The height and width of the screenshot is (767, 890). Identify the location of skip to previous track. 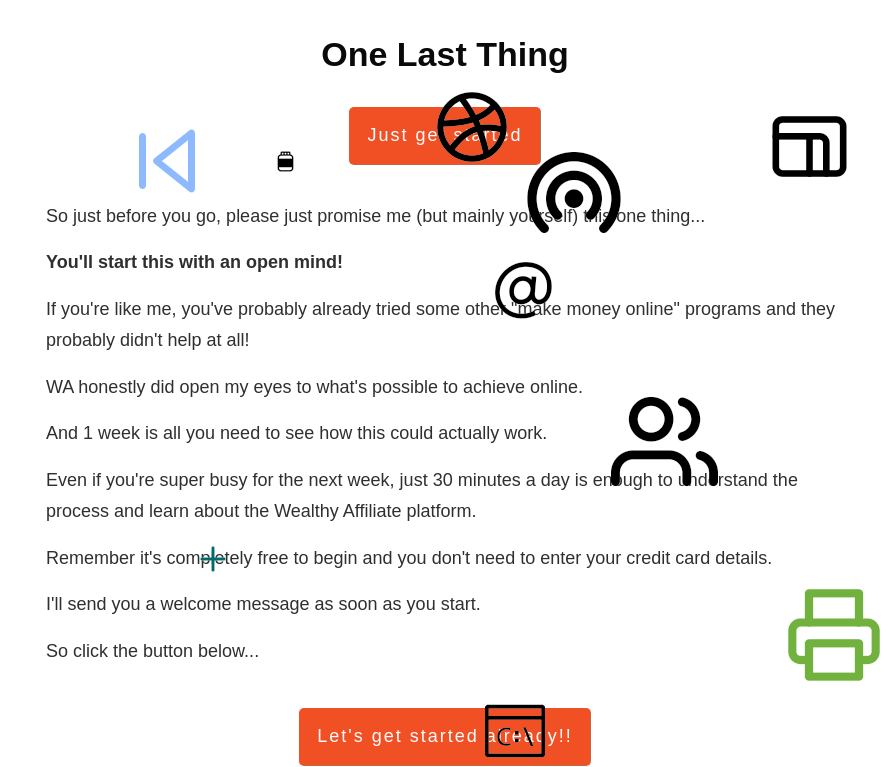
(167, 161).